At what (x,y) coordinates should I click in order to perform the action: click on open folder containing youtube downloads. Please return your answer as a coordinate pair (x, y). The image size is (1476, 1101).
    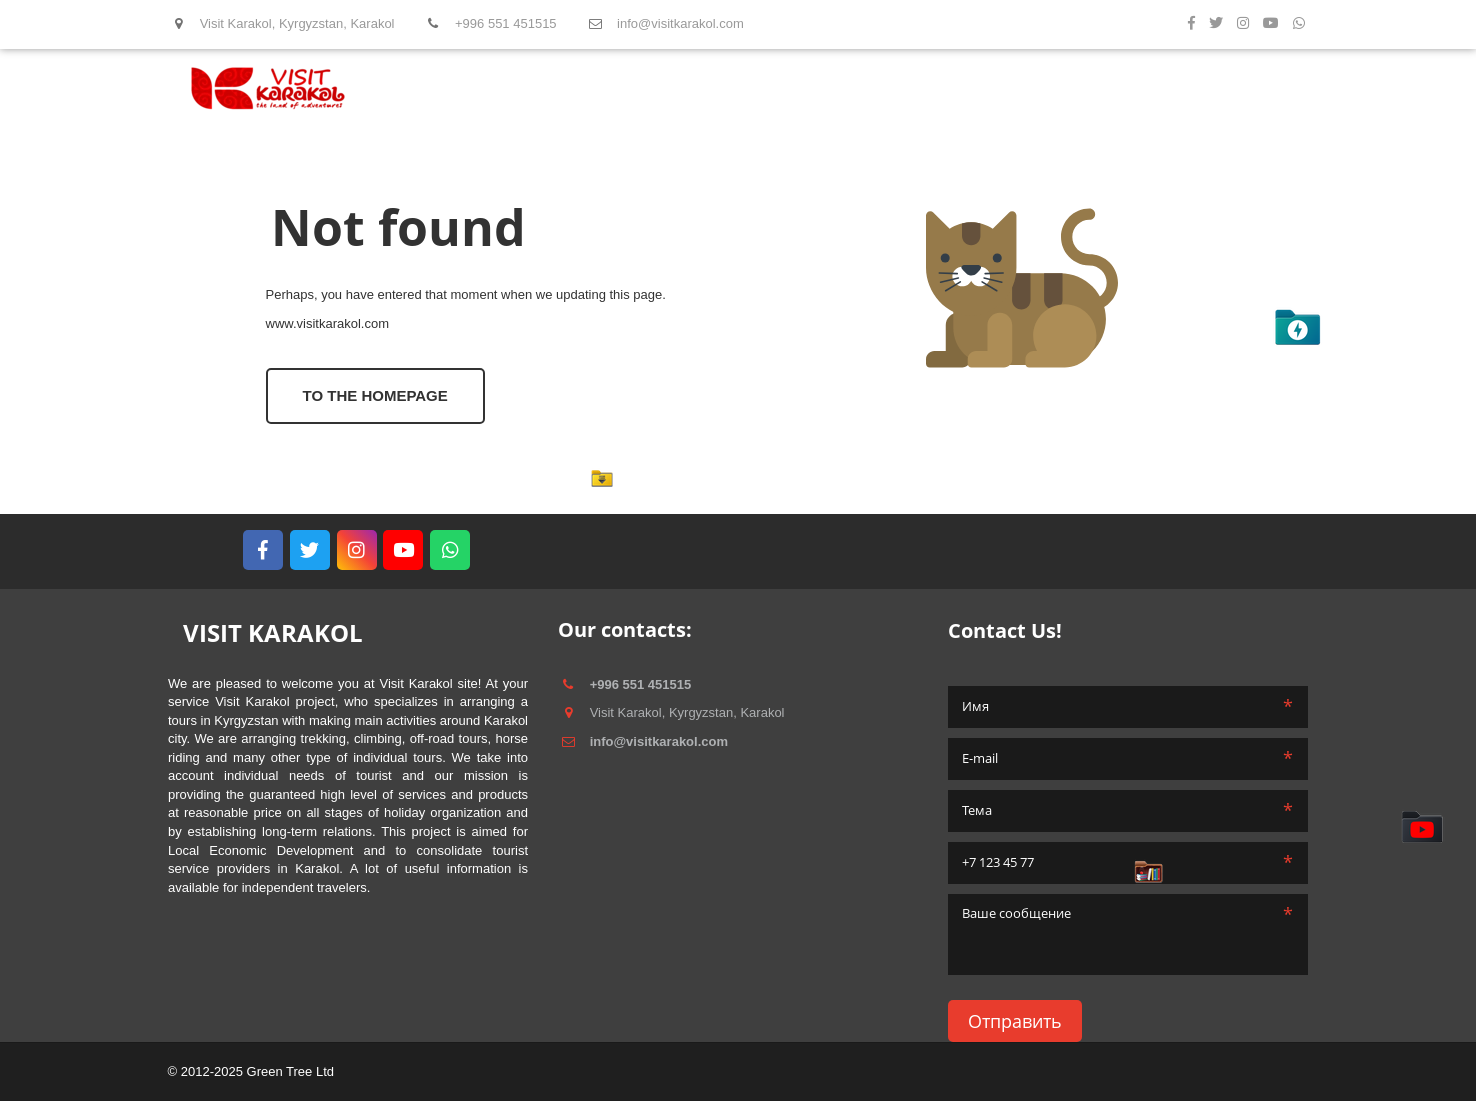
    Looking at the image, I should click on (1422, 828).